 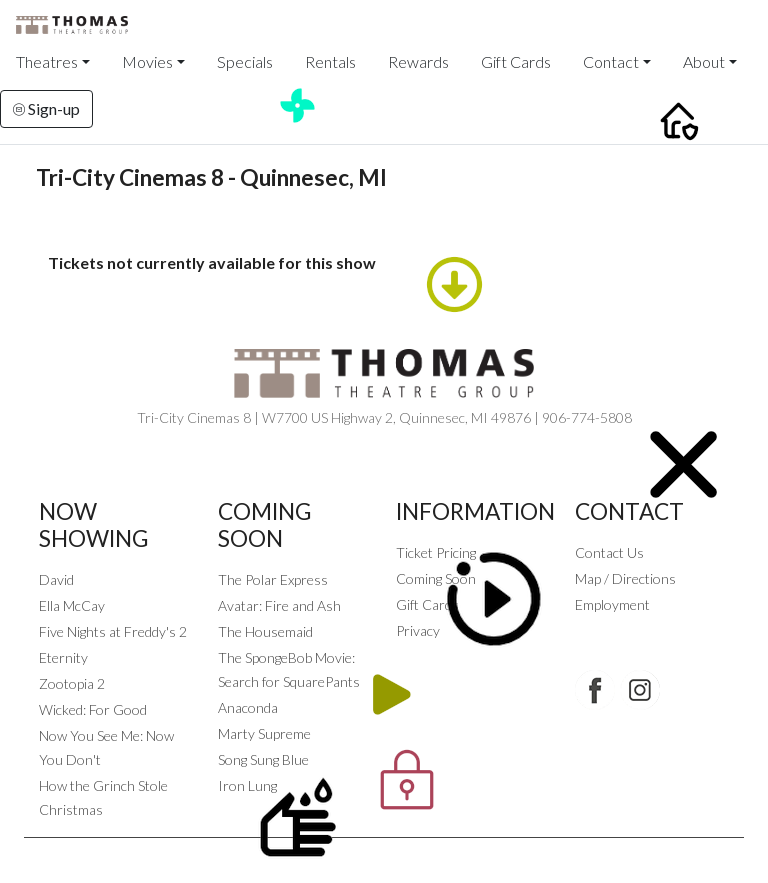 I want to click on close a window or dialog, so click(x=683, y=464).